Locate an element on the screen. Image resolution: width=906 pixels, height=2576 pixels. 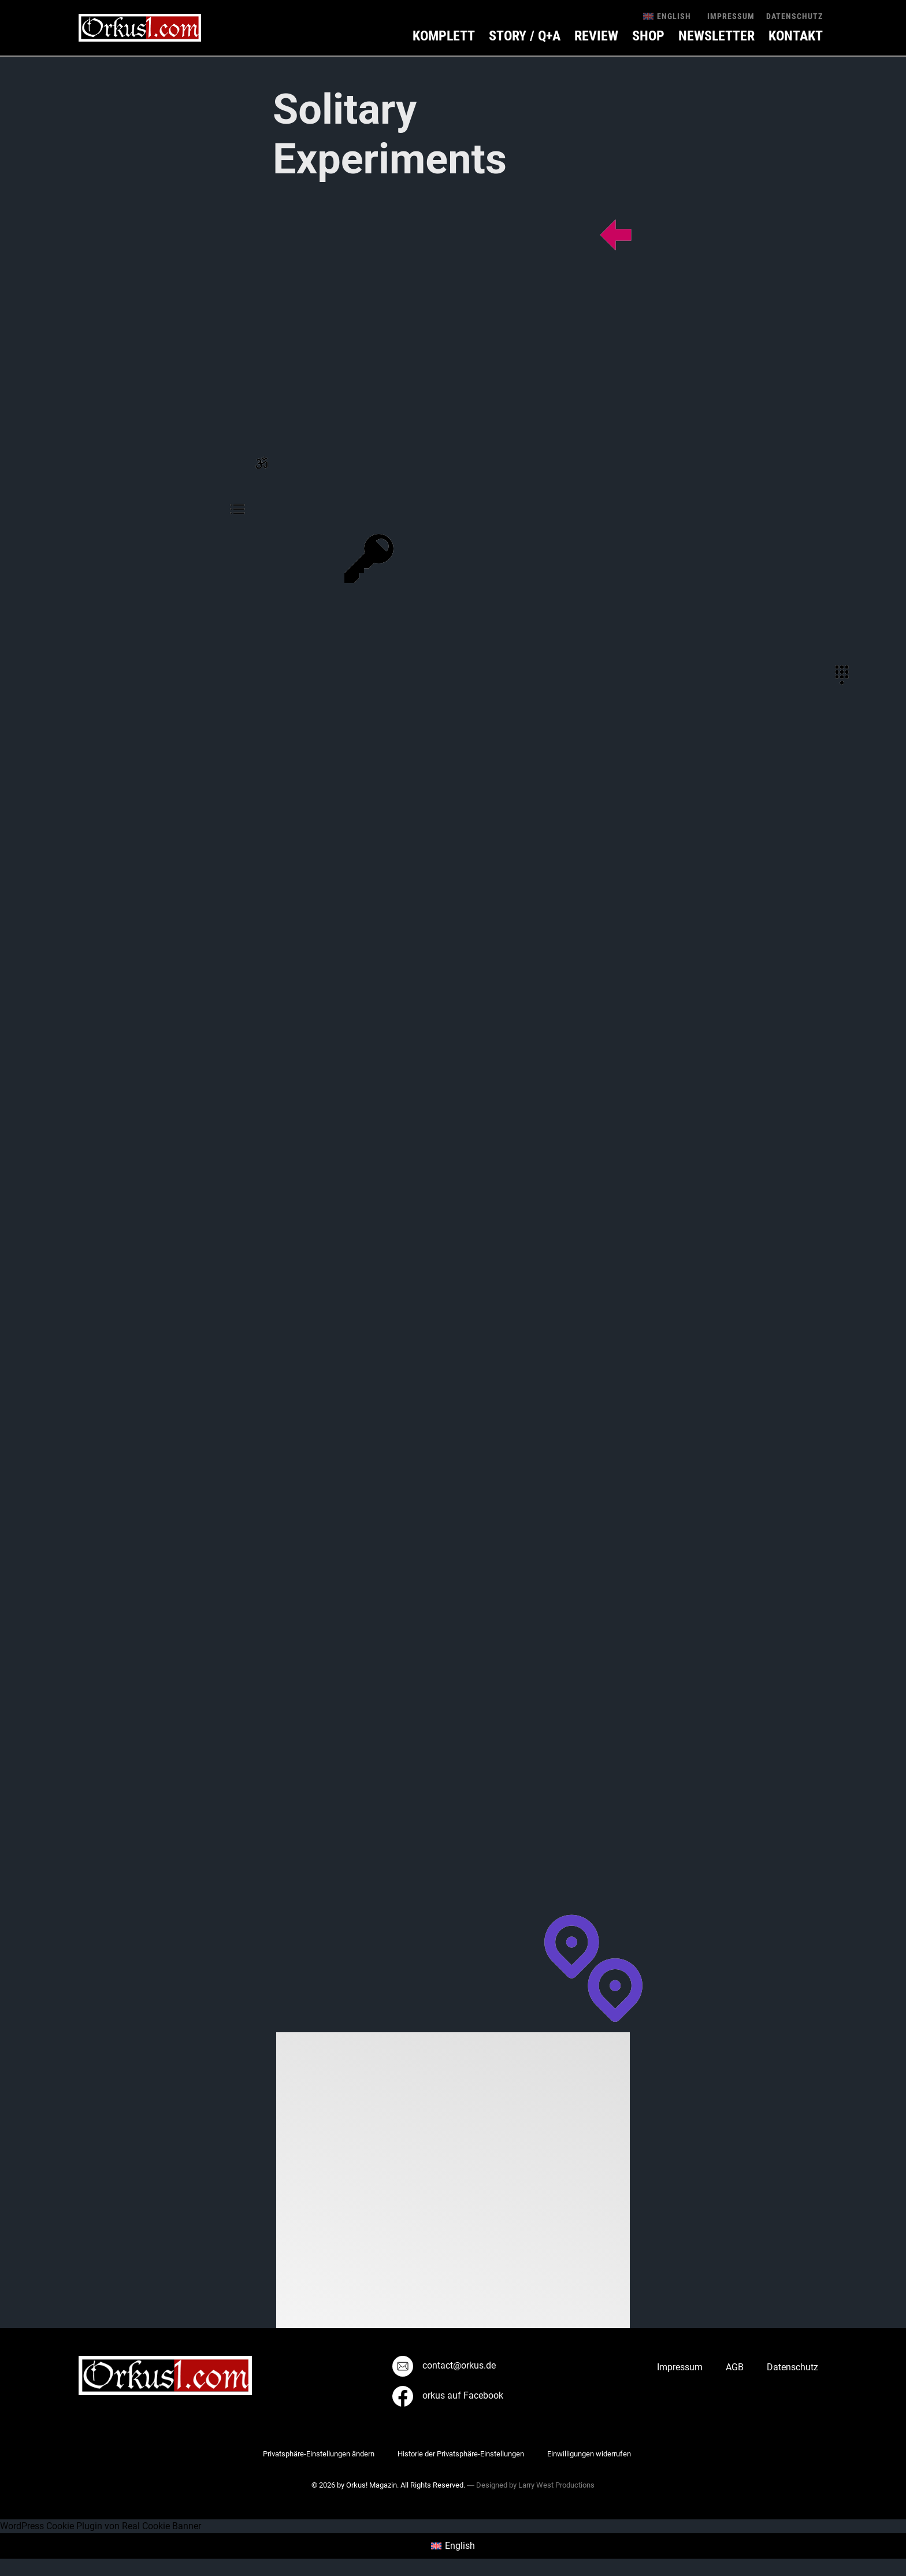
go back to the previous screen is located at coordinates (615, 235).